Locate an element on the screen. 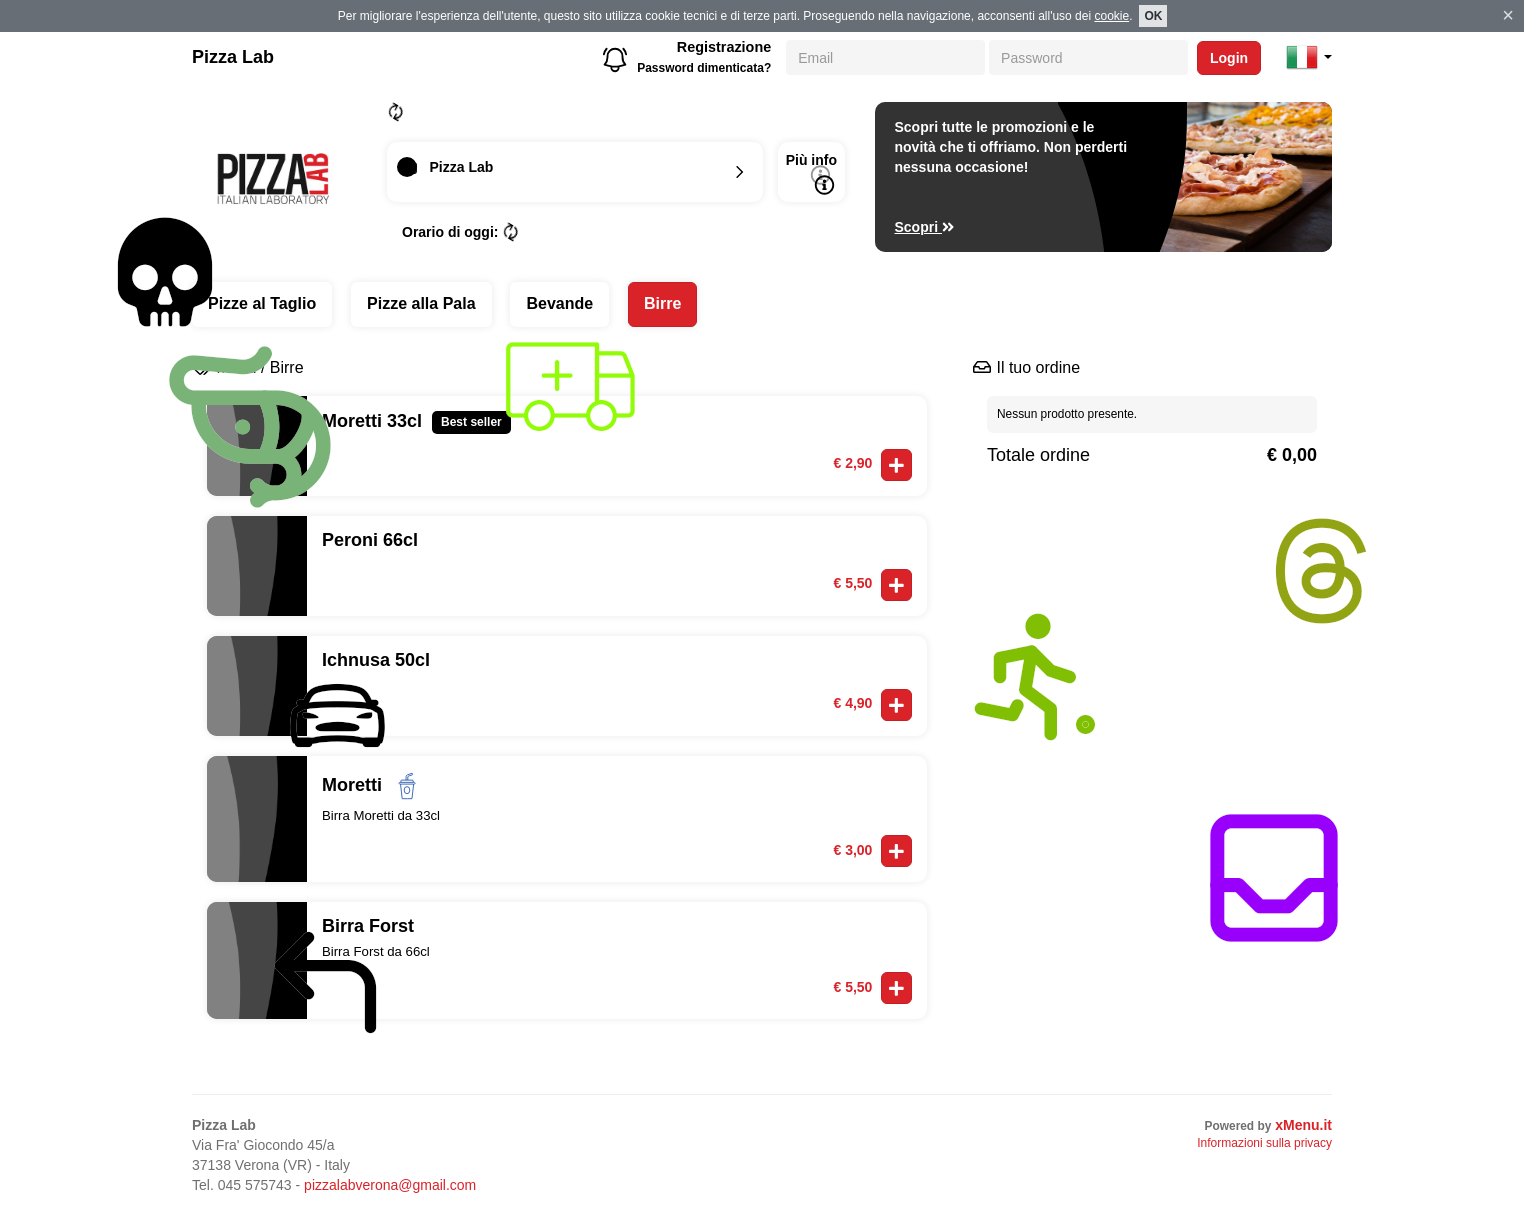 Image resolution: width=1524 pixels, height=1215 pixels. go back to the previous screen is located at coordinates (325, 982).